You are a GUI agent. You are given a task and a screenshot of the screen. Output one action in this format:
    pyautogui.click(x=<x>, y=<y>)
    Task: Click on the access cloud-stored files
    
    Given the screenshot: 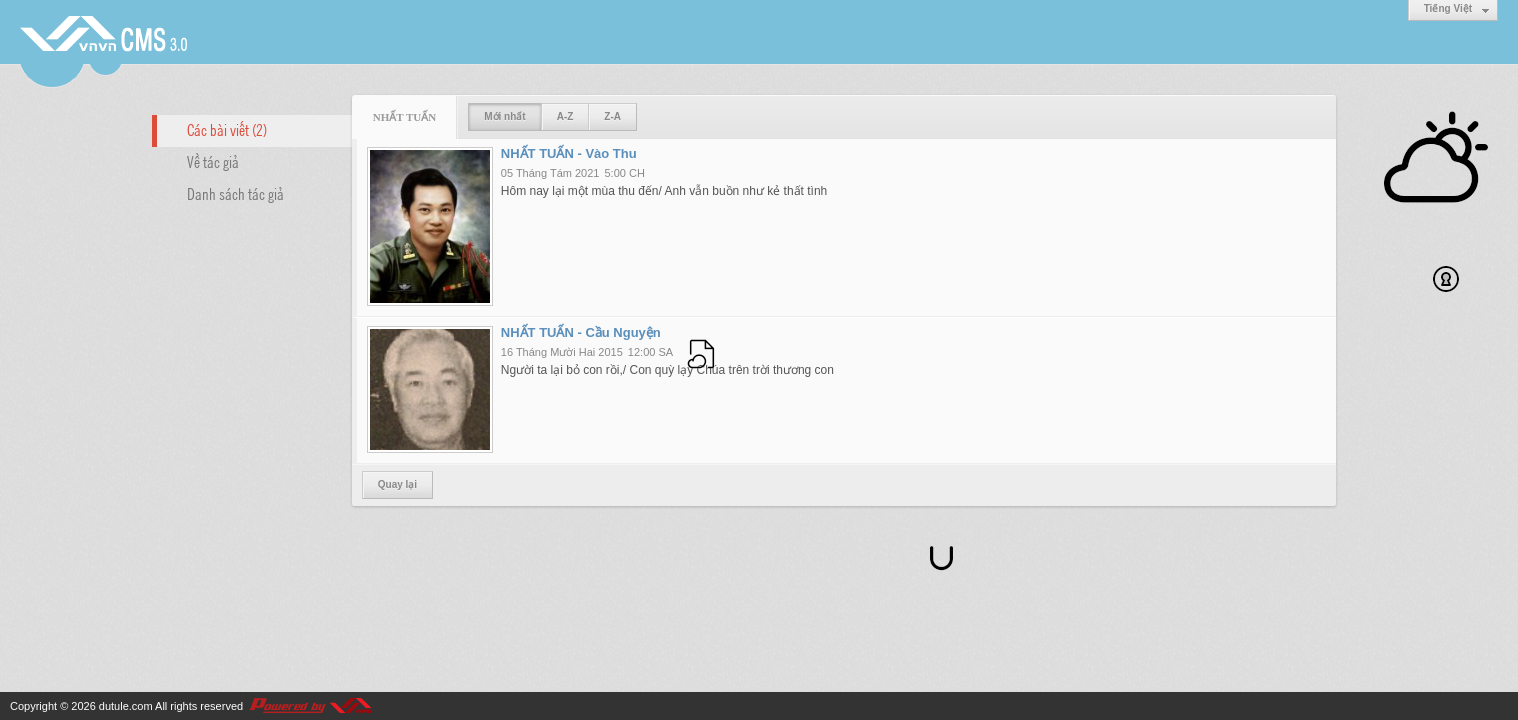 What is the action you would take?
    pyautogui.click(x=702, y=354)
    